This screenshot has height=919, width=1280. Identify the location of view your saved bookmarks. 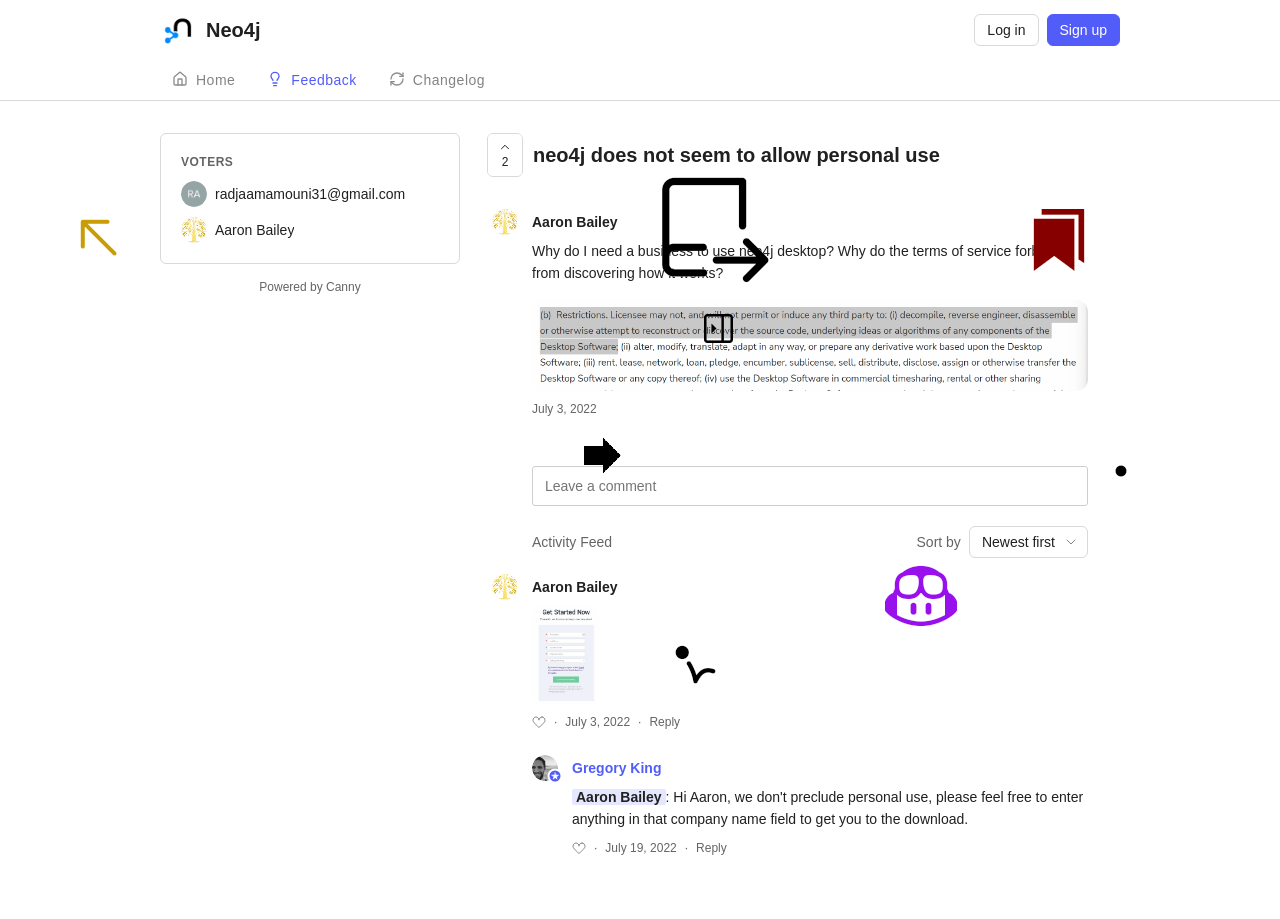
(1059, 240).